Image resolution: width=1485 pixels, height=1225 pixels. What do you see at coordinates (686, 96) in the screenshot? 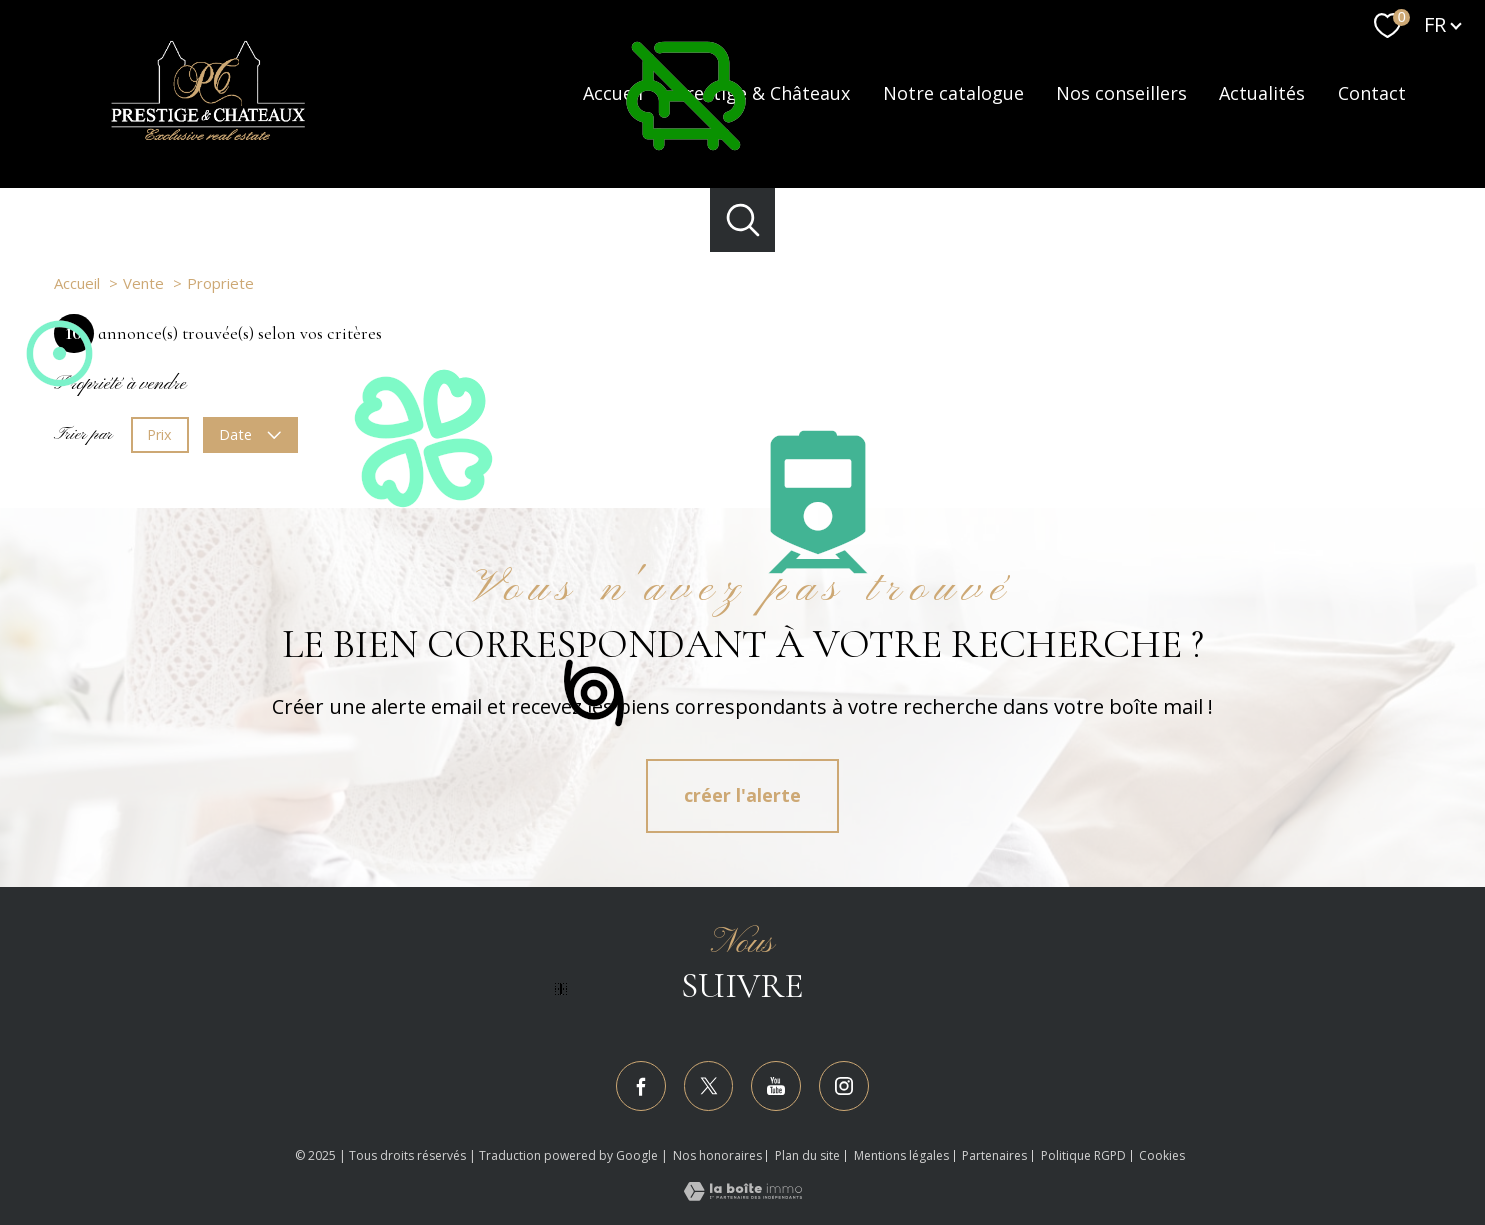
I see `seating unavailable or disabled` at bounding box center [686, 96].